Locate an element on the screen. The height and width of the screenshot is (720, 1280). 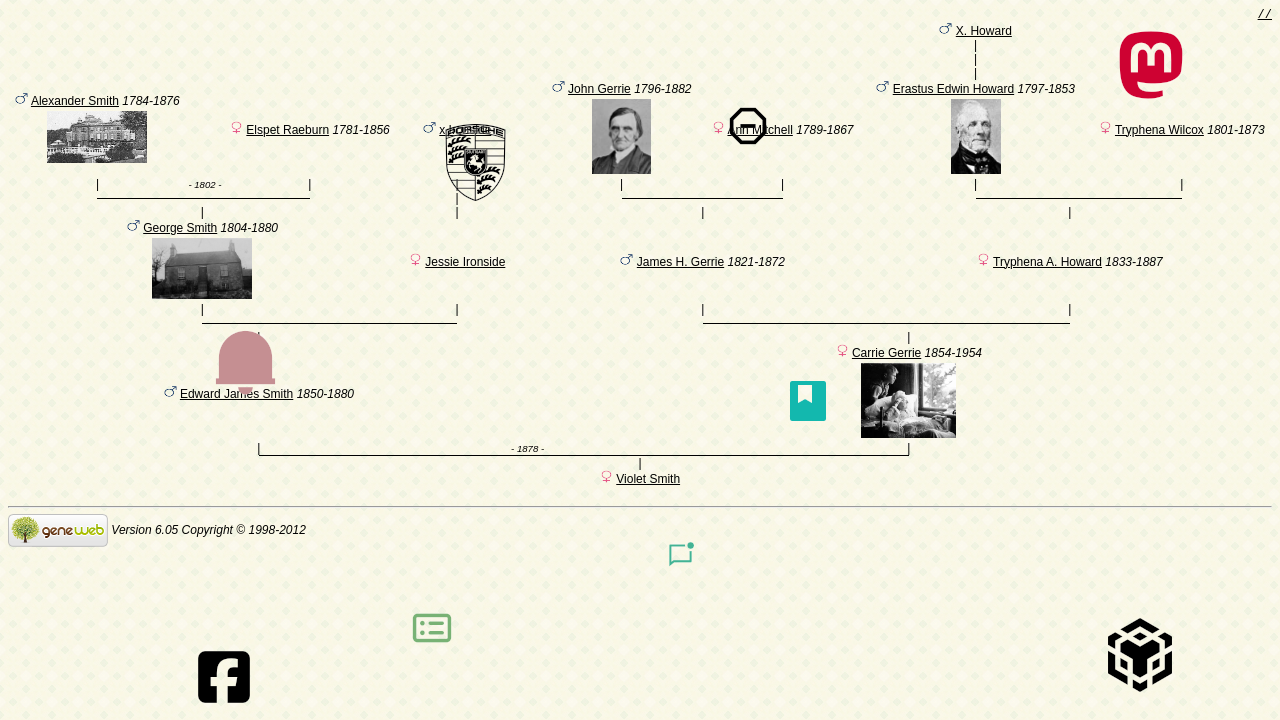
open mastodon app is located at coordinates (1151, 65).